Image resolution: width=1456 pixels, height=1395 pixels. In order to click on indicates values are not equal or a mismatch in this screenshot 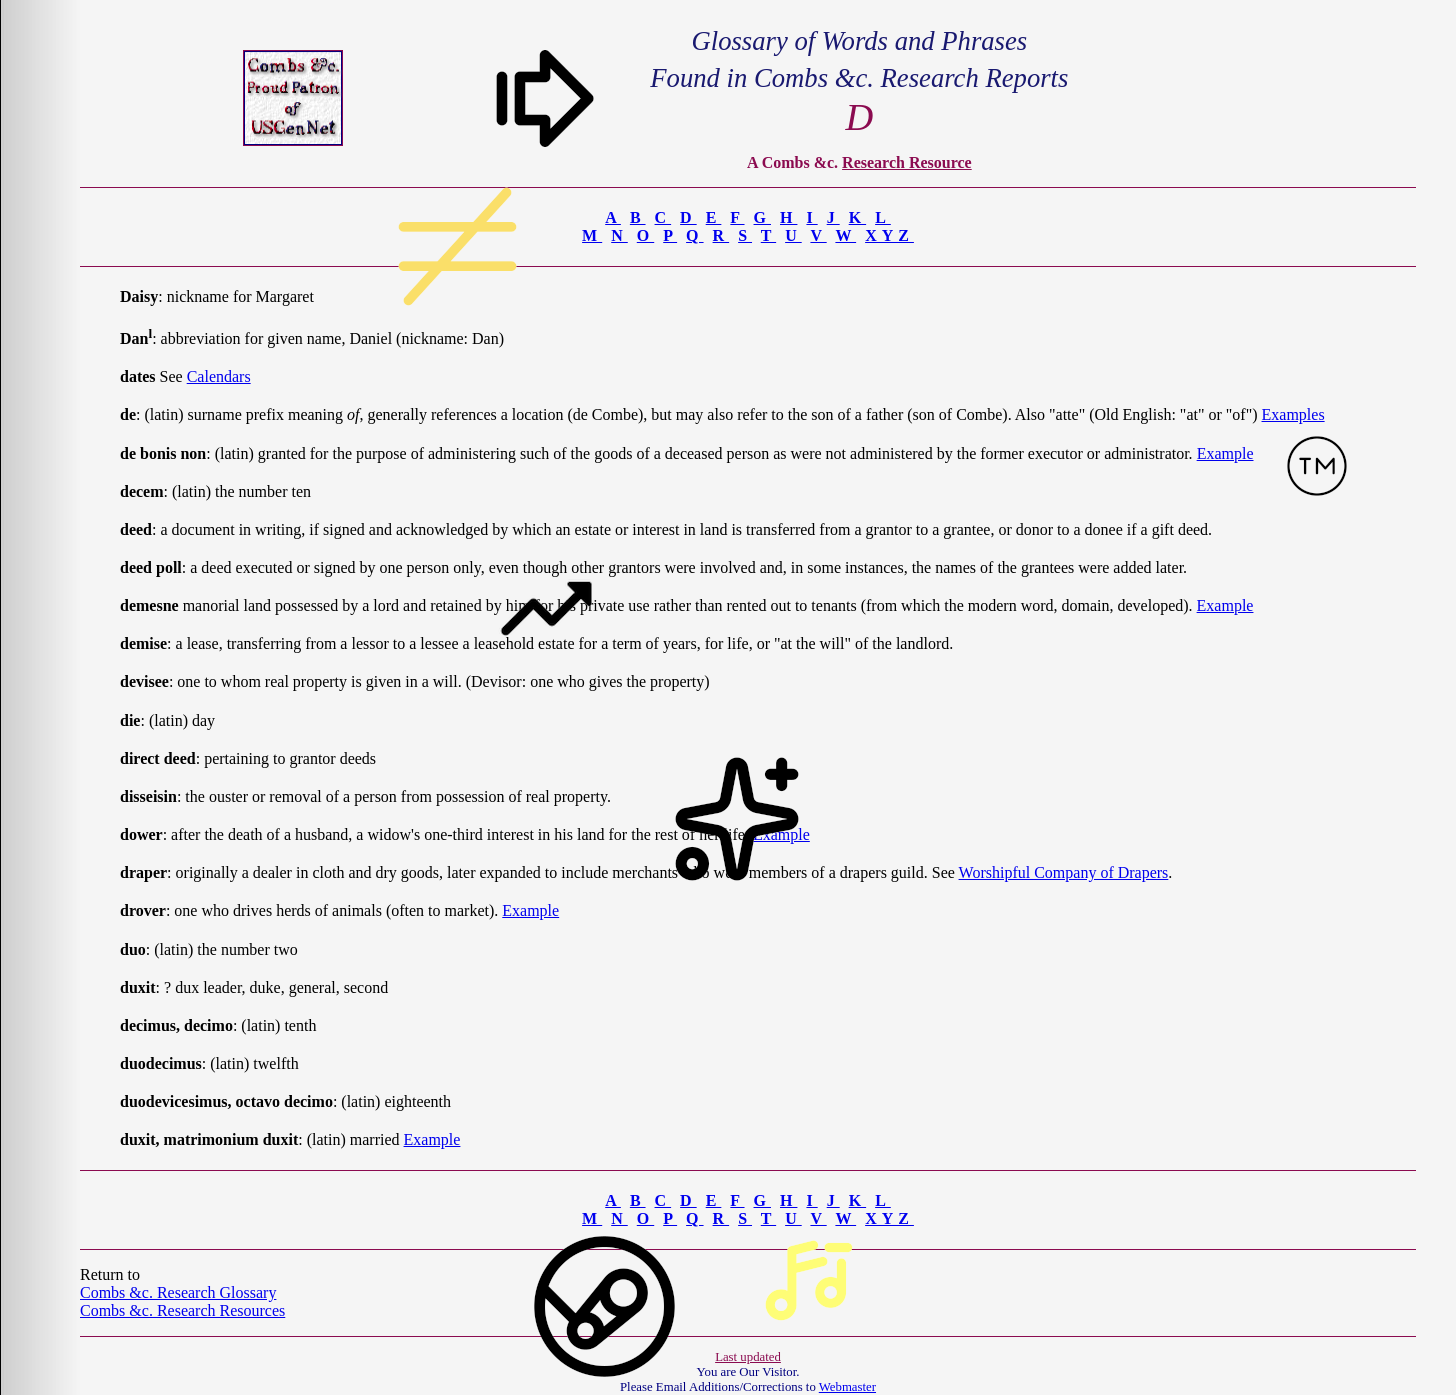, I will do `click(457, 246)`.